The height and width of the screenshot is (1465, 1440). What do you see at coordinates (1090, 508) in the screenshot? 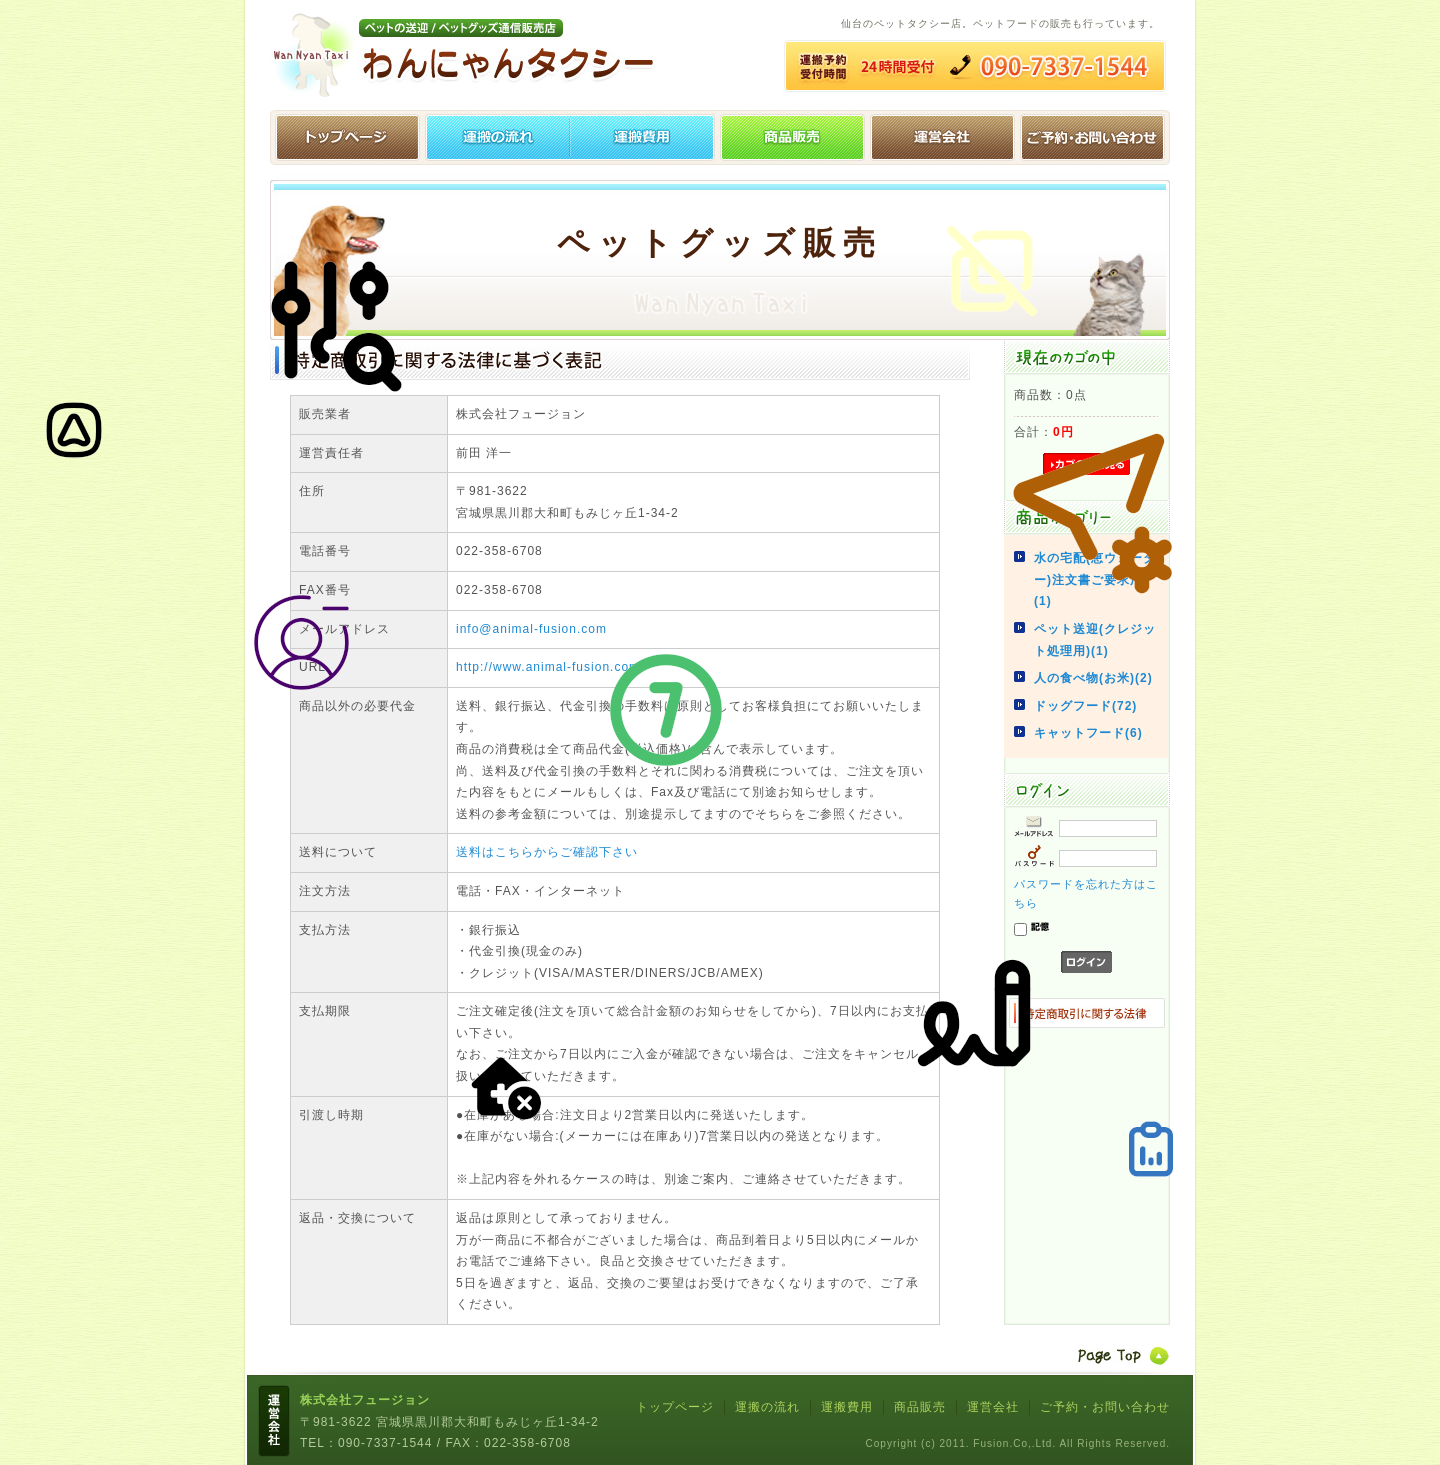
I see `configure location settings` at bounding box center [1090, 508].